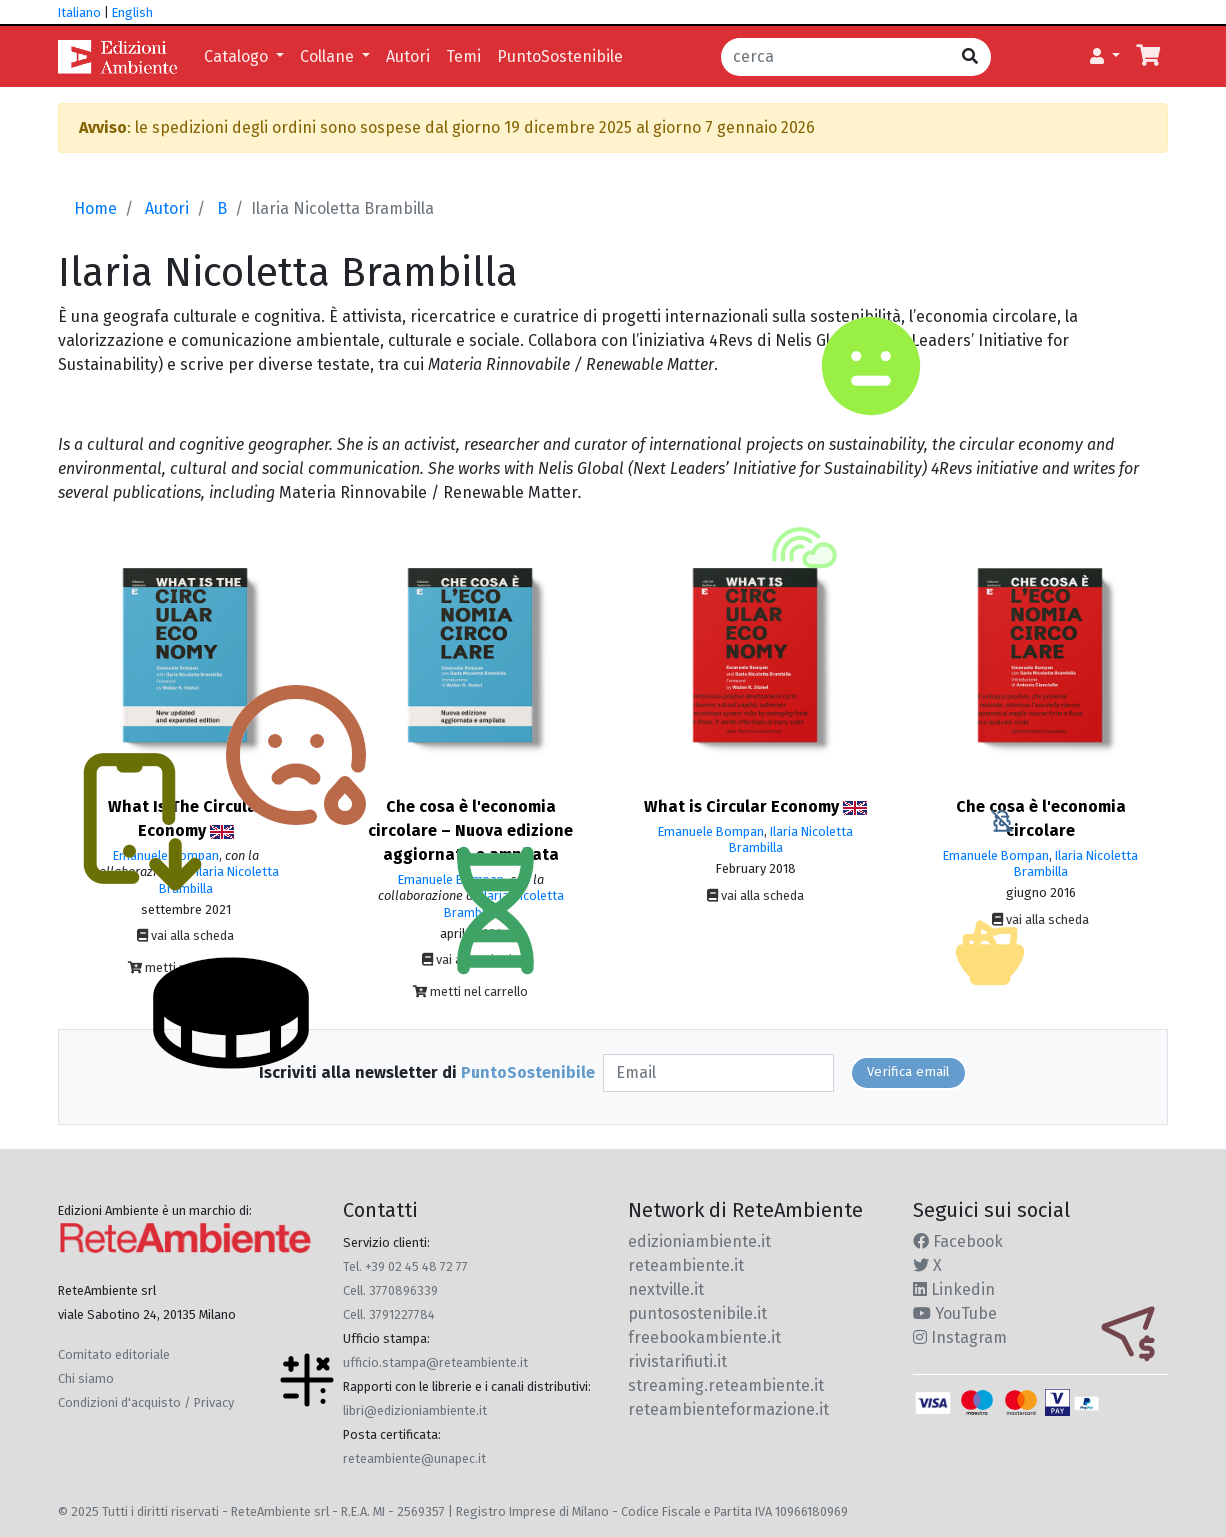 The image size is (1226, 1537). What do you see at coordinates (871, 366) in the screenshot?
I see `indicate neutral or no mood selected` at bounding box center [871, 366].